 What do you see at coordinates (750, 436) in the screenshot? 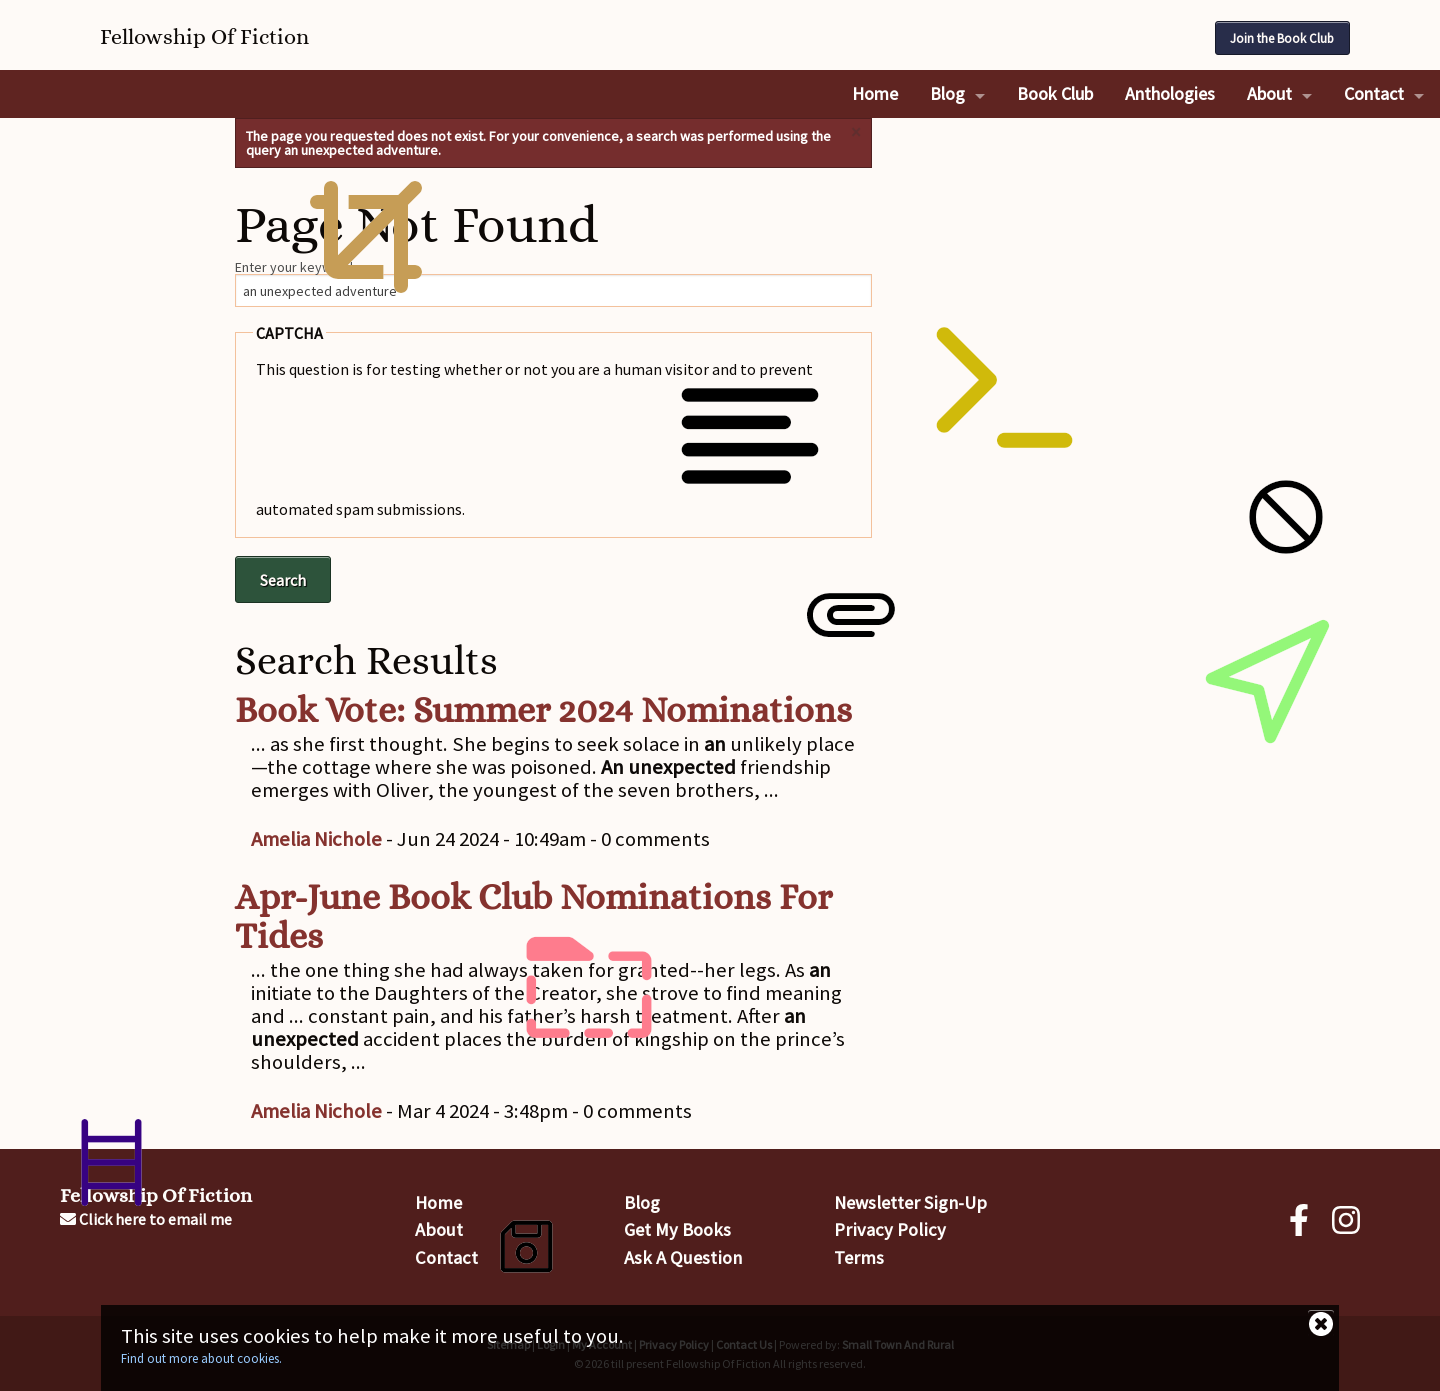
I see `align text to the left` at bounding box center [750, 436].